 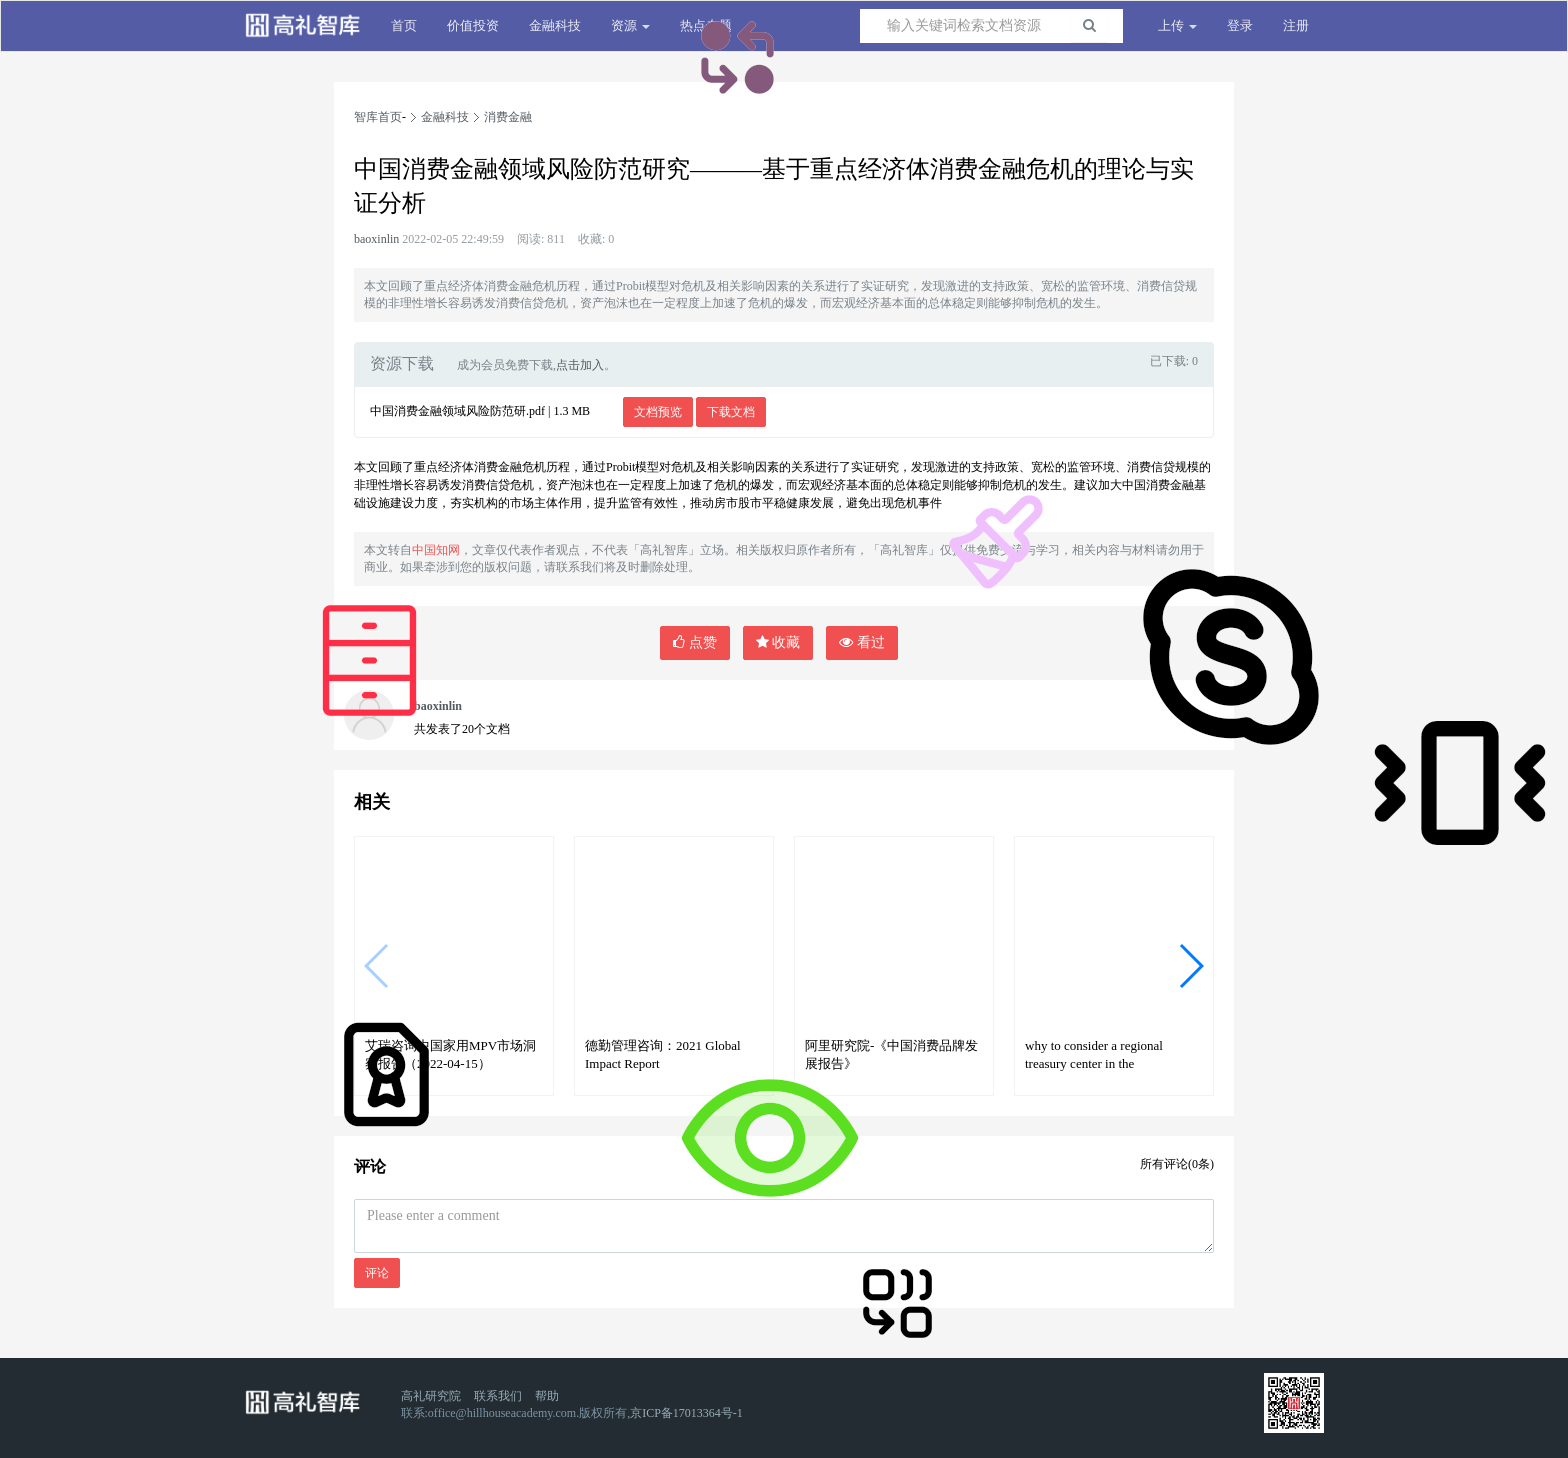 What do you see at coordinates (996, 542) in the screenshot?
I see `customize appearance or theme settings` at bounding box center [996, 542].